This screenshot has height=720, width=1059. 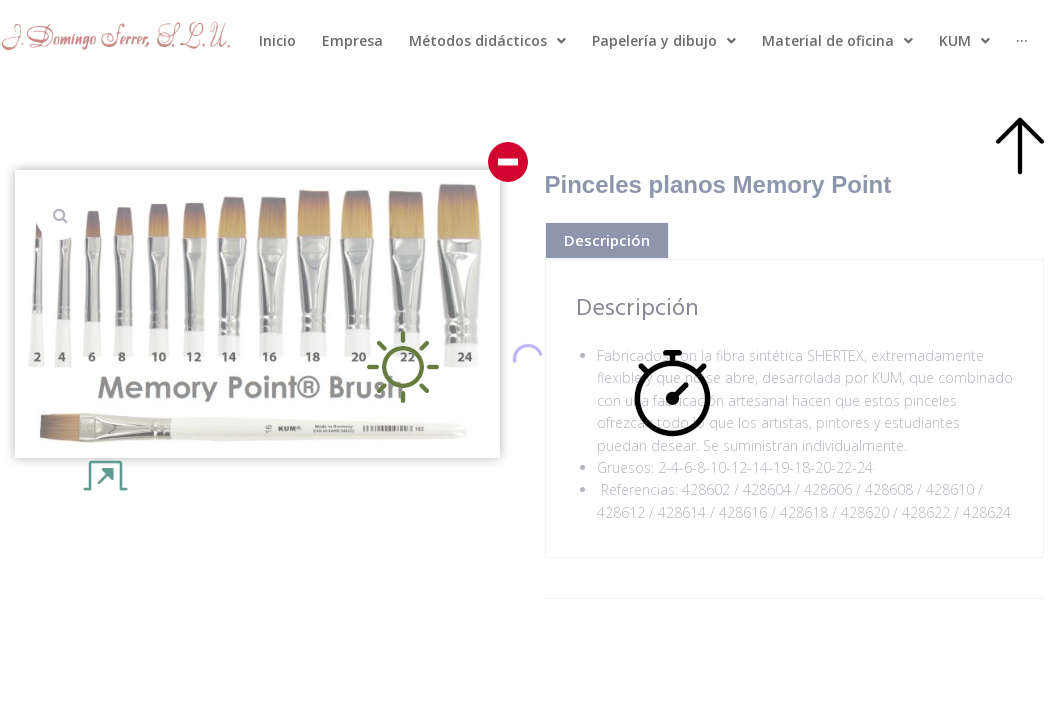 I want to click on start or stop a timer, so click(x=672, y=395).